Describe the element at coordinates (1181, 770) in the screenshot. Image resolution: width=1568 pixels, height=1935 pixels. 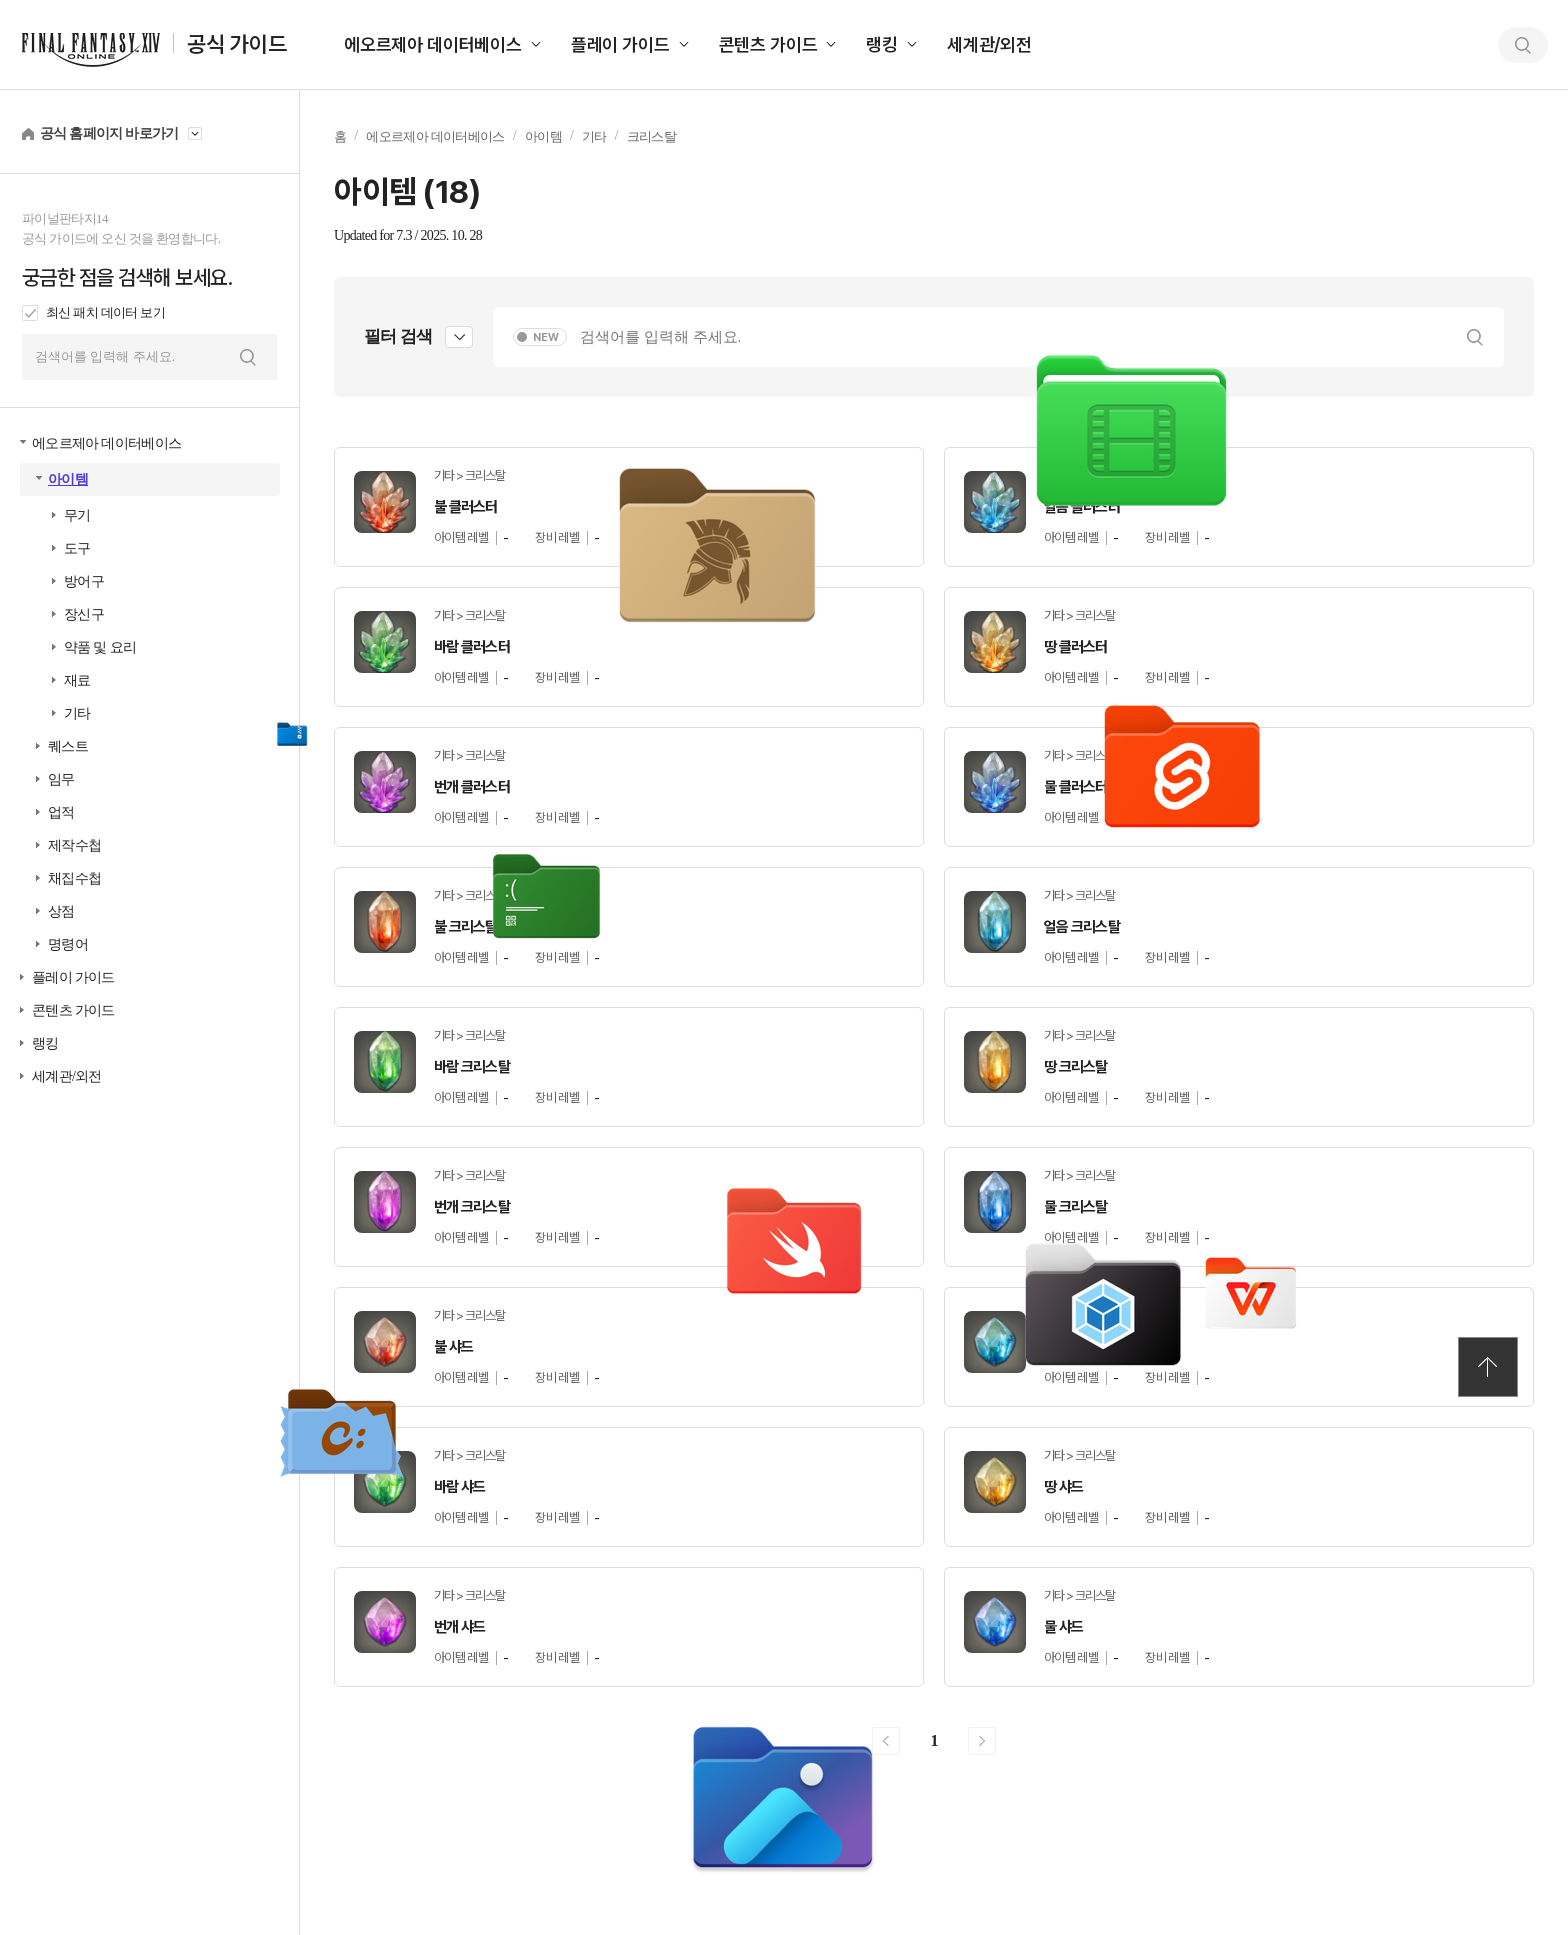
I see `open svelte project folder` at that location.